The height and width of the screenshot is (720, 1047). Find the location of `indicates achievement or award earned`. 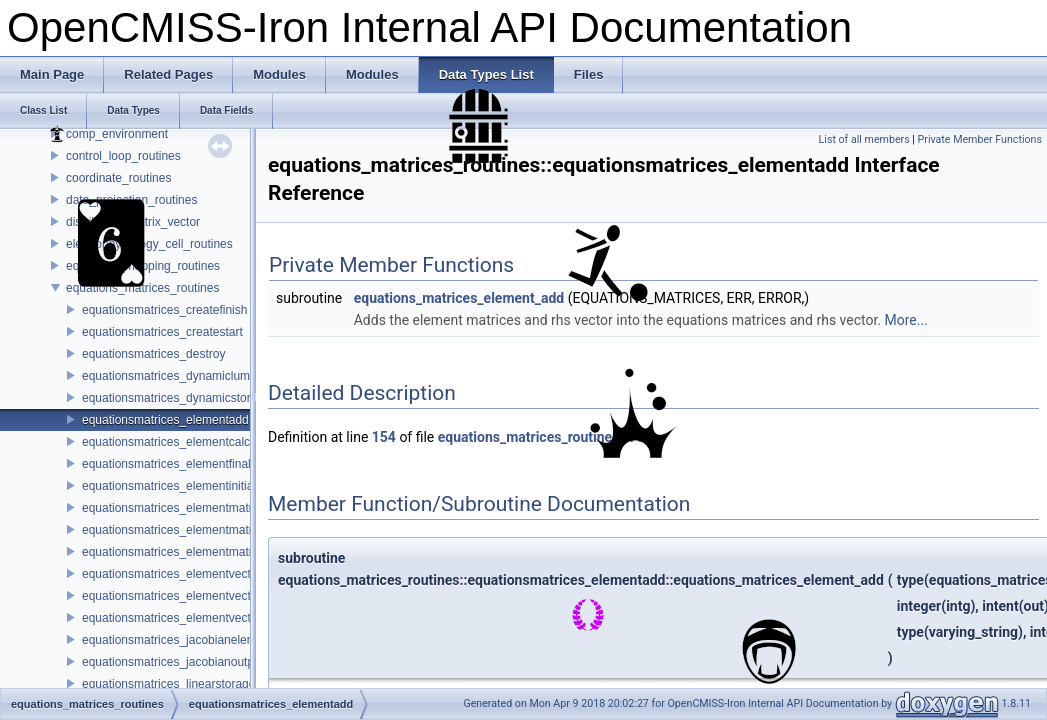

indicates achievement or award earned is located at coordinates (588, 615).